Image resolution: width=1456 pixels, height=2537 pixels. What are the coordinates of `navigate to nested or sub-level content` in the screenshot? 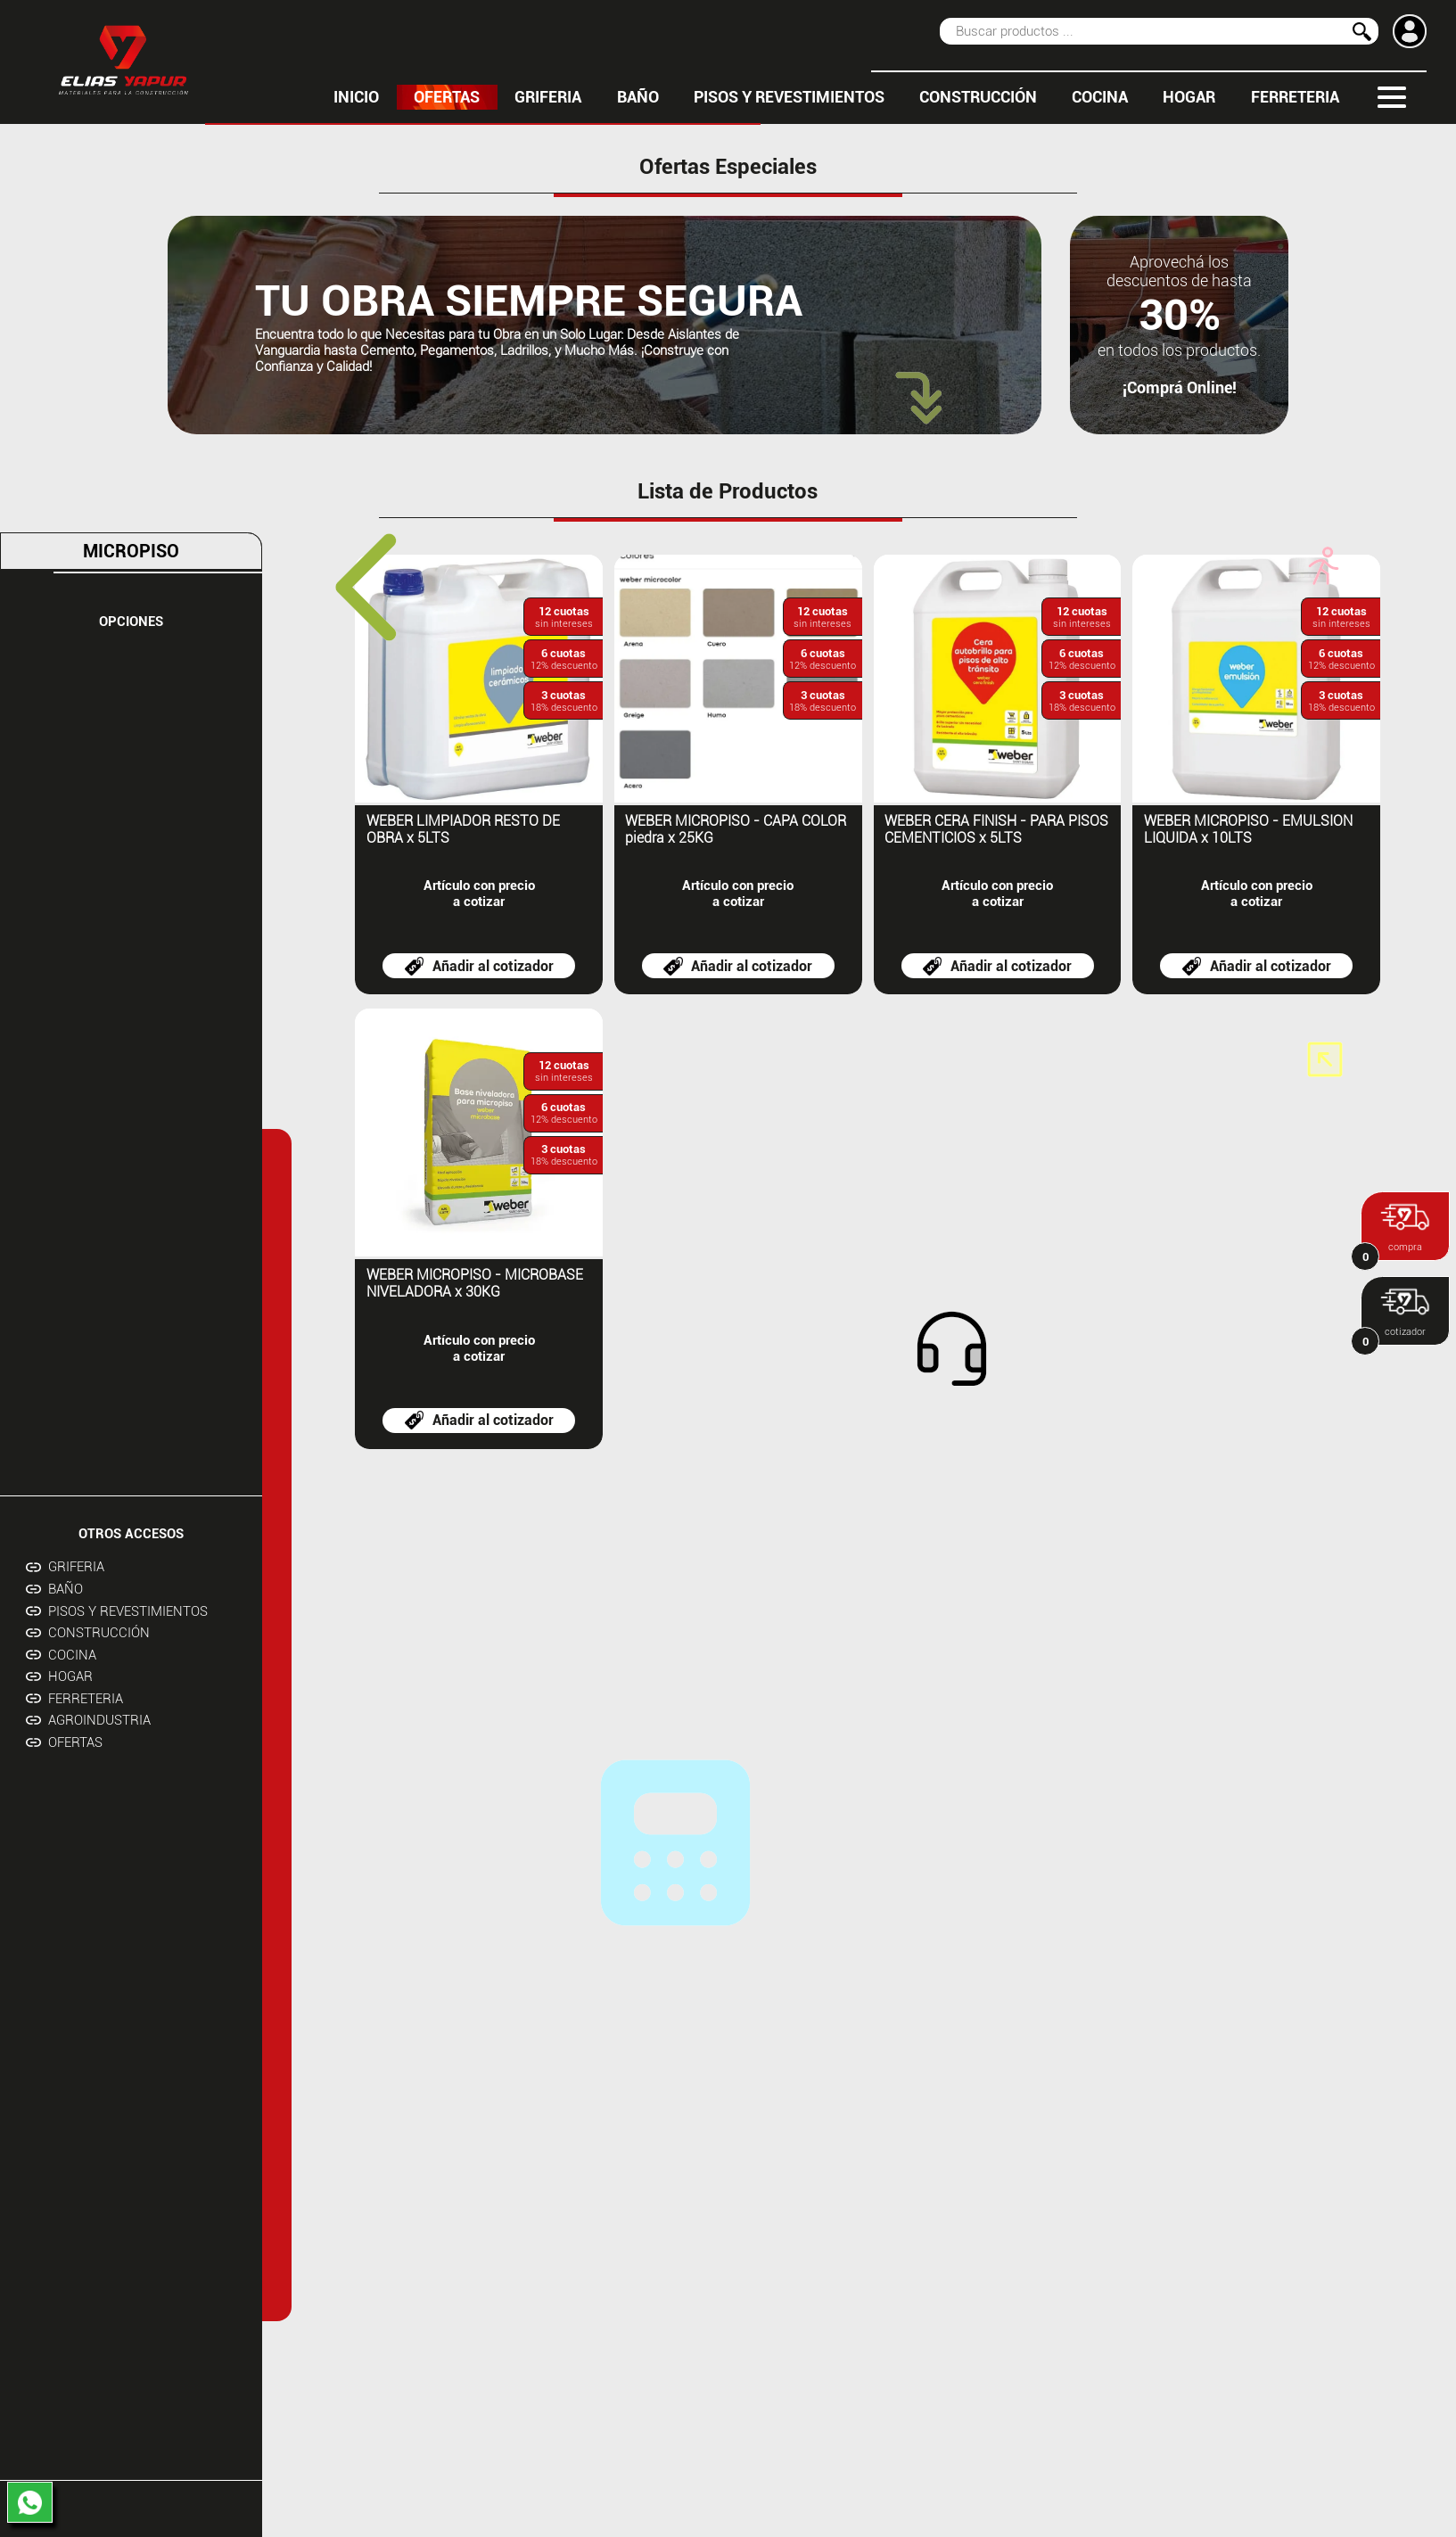 It's located at (920, 399).